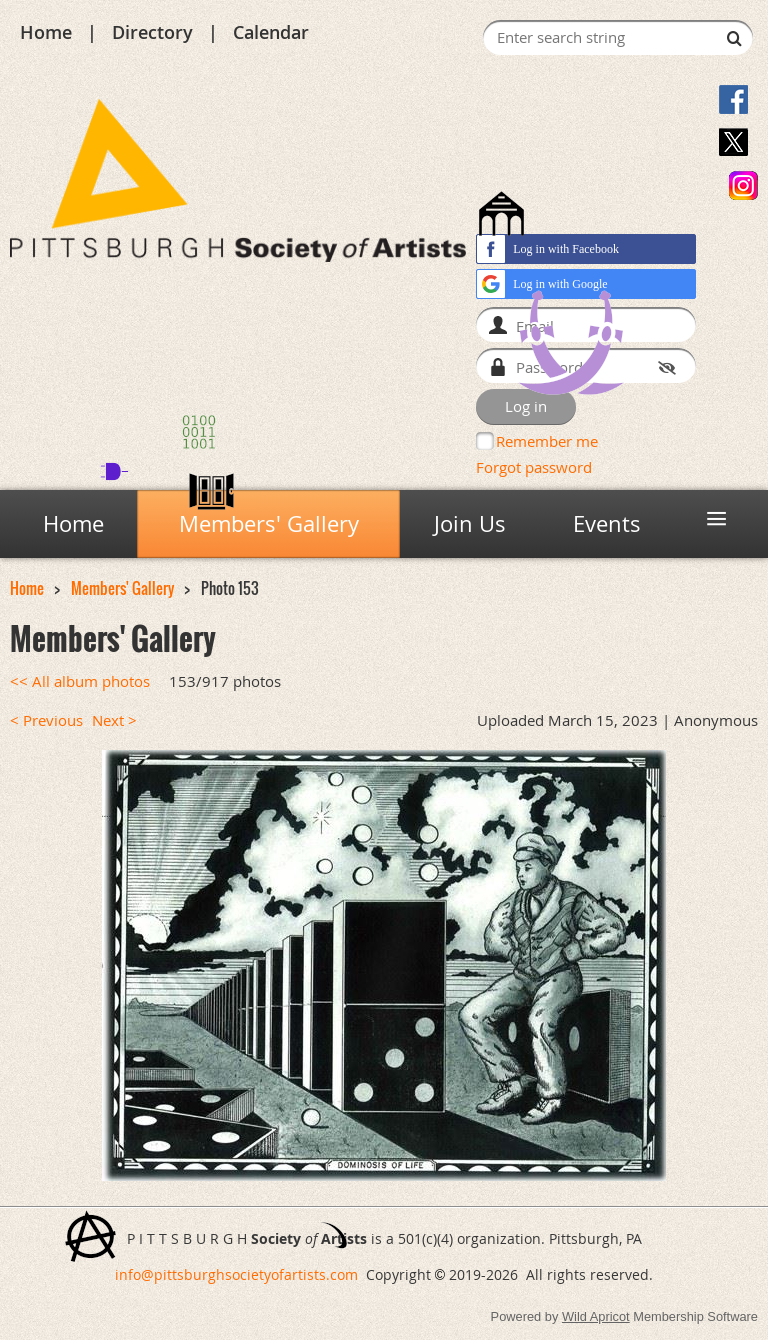 This screenshot has height=1340, width=768. I want to click on activate whirlwind or spinning attack ability, so click(571, 343).